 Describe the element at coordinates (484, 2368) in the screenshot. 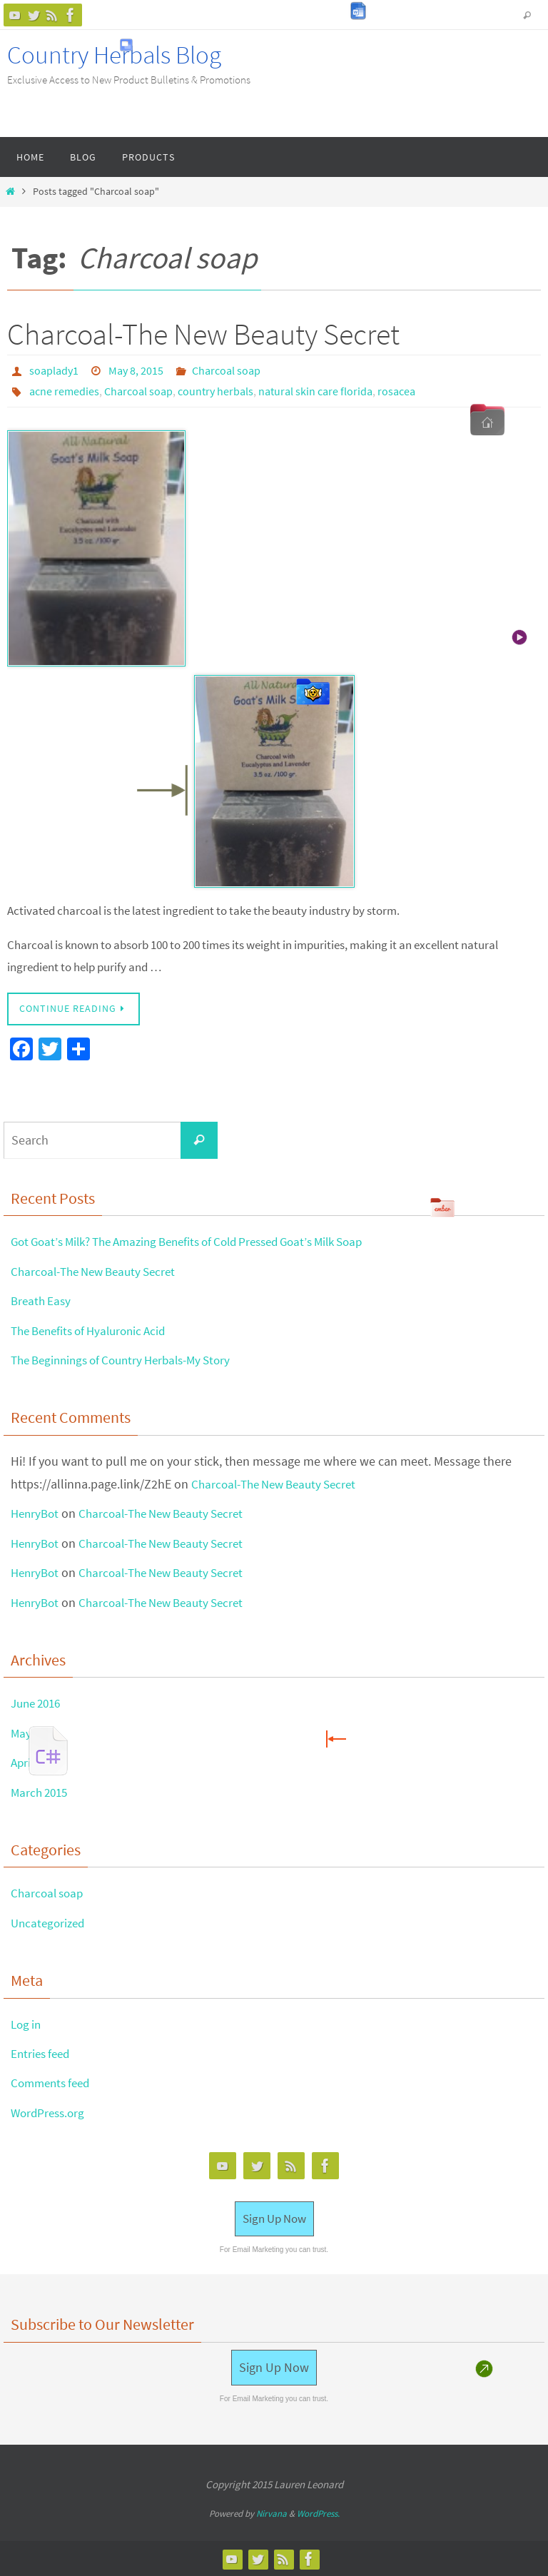

I see `indicates a symbolic link or shortcut to another file` at that location.